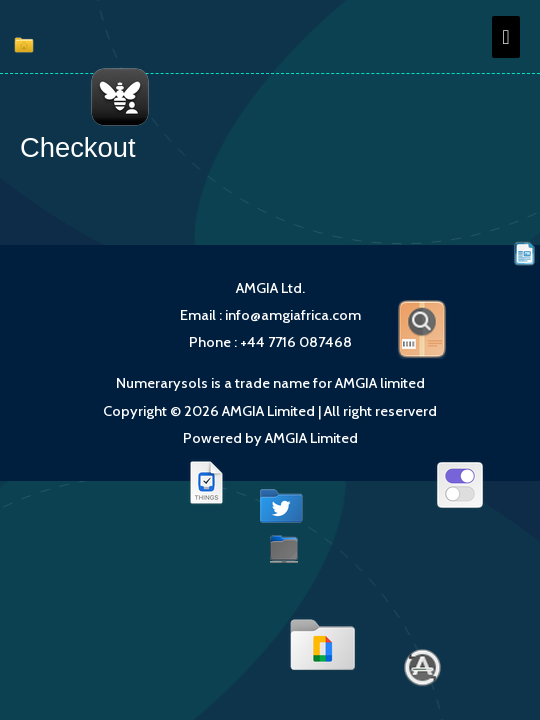 The image size is (540, 720). Describe the element at coordinates (281, 507) in the screenshot. I see `open folder containing Twitter-related files` at that location.